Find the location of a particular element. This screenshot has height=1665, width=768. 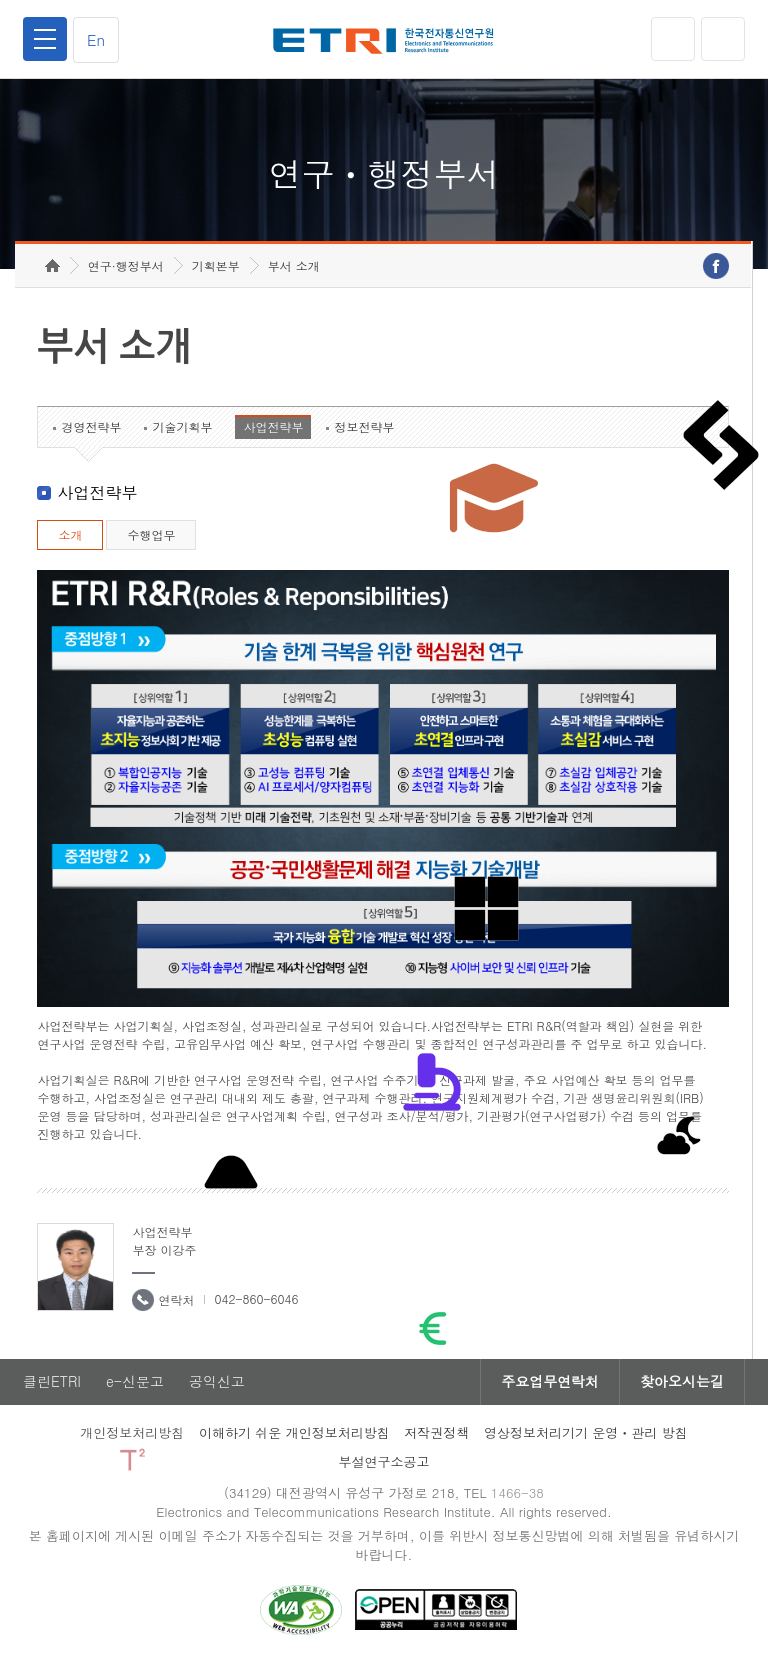

indicates euro currency or pricing is located at coordinates (434, 1328).